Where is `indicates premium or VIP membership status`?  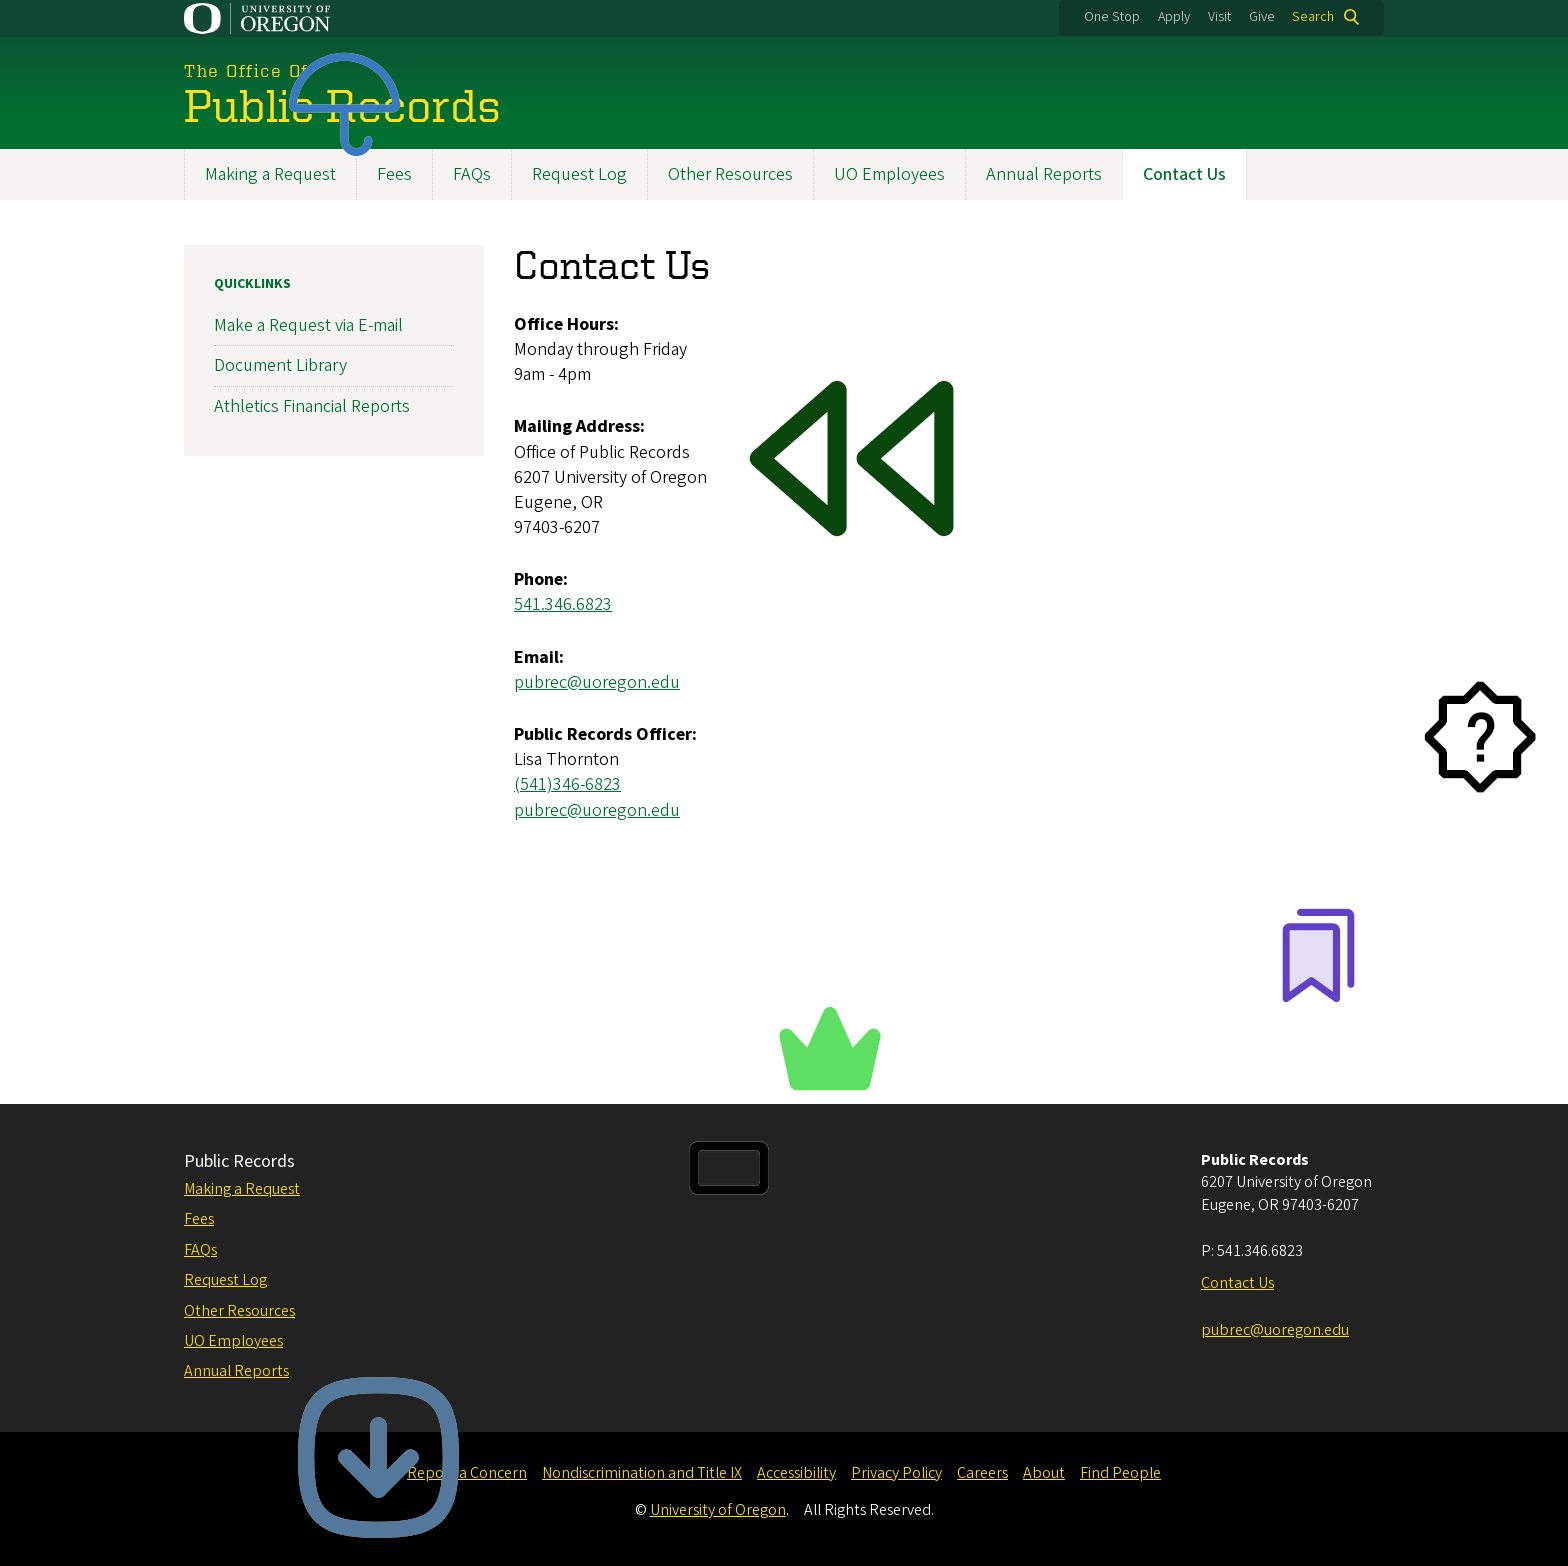 indicates premium or VIP membership status is located at coordinates (830, 1054).